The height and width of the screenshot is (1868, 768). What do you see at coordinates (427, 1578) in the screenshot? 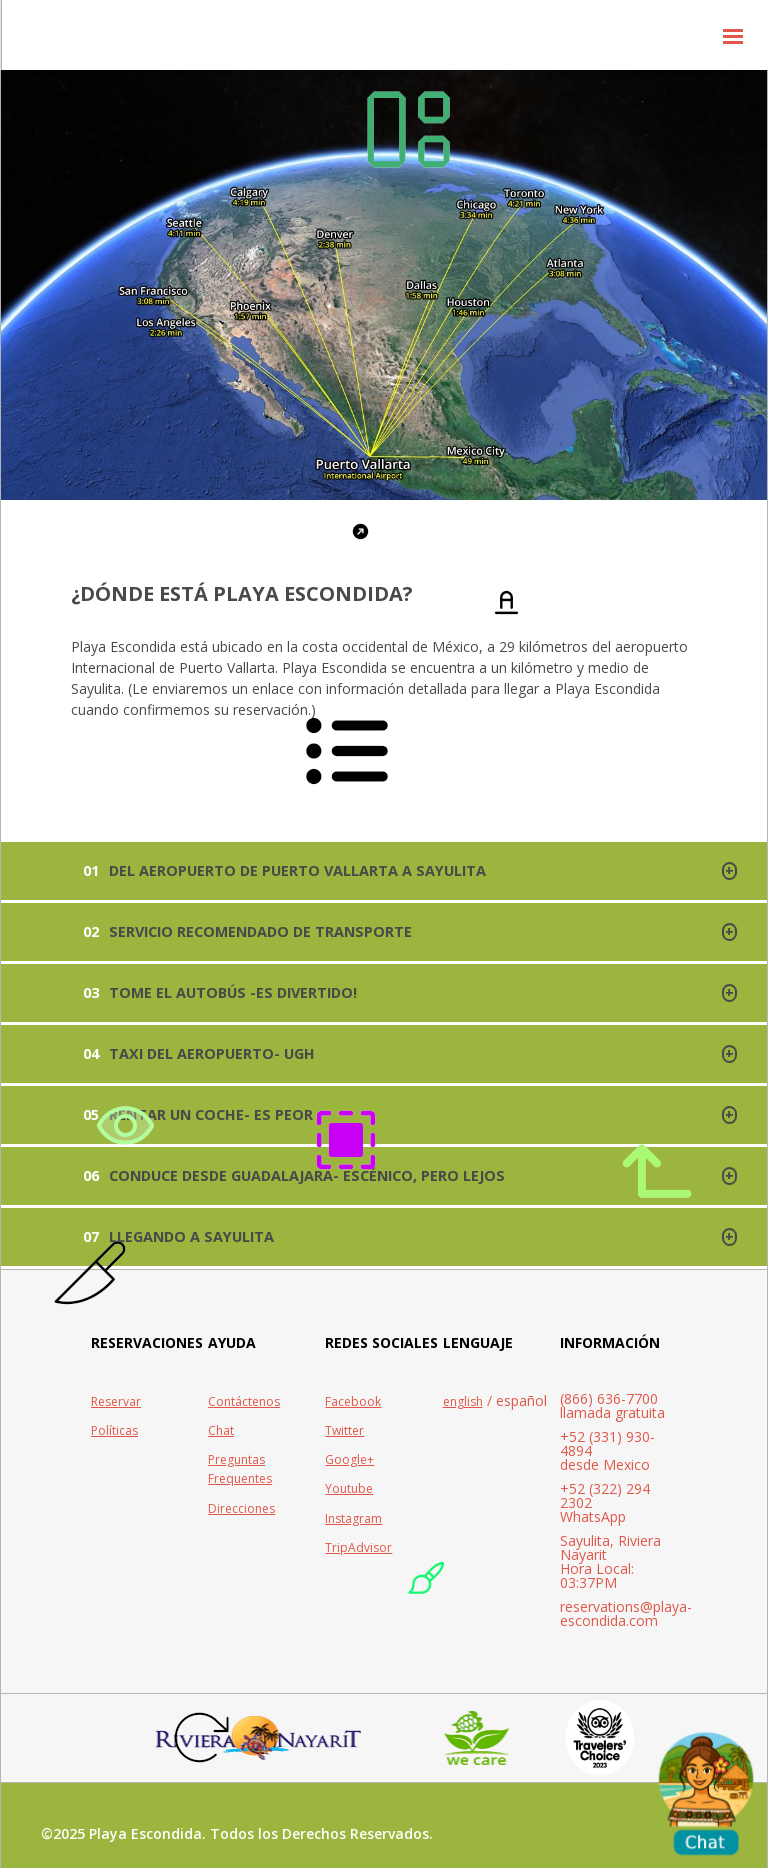
I see `access drawing or painting tools` at bounding box center [427, 1578].